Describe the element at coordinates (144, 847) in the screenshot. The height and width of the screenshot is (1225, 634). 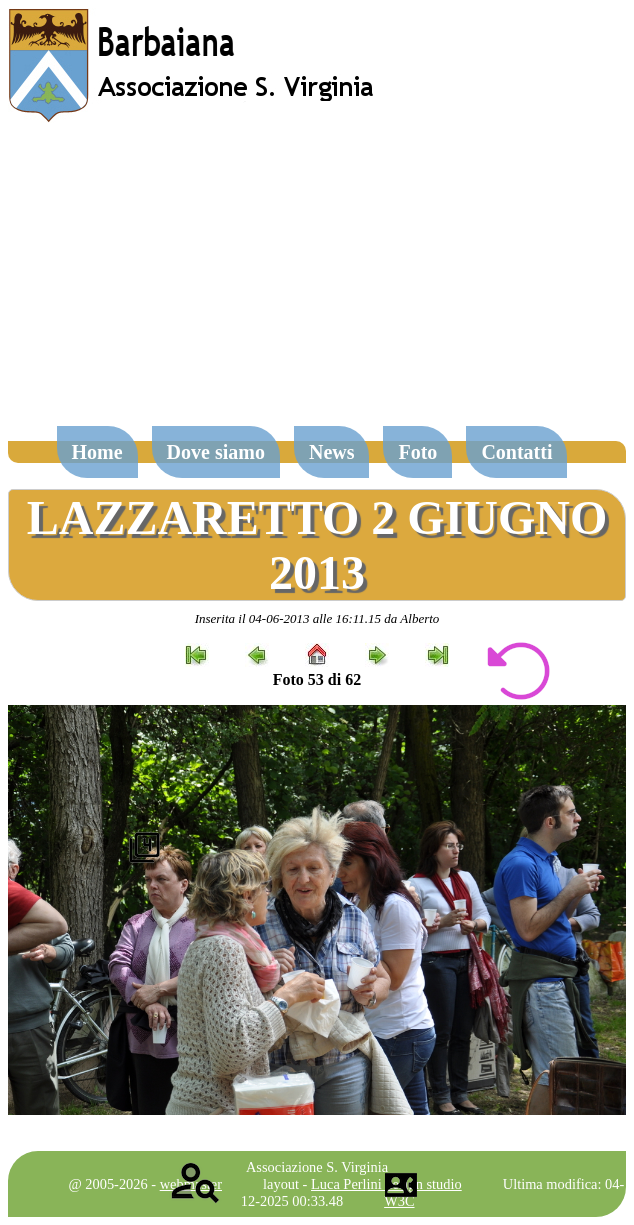
I see `indicates 4 stacked layers or images` at that location.